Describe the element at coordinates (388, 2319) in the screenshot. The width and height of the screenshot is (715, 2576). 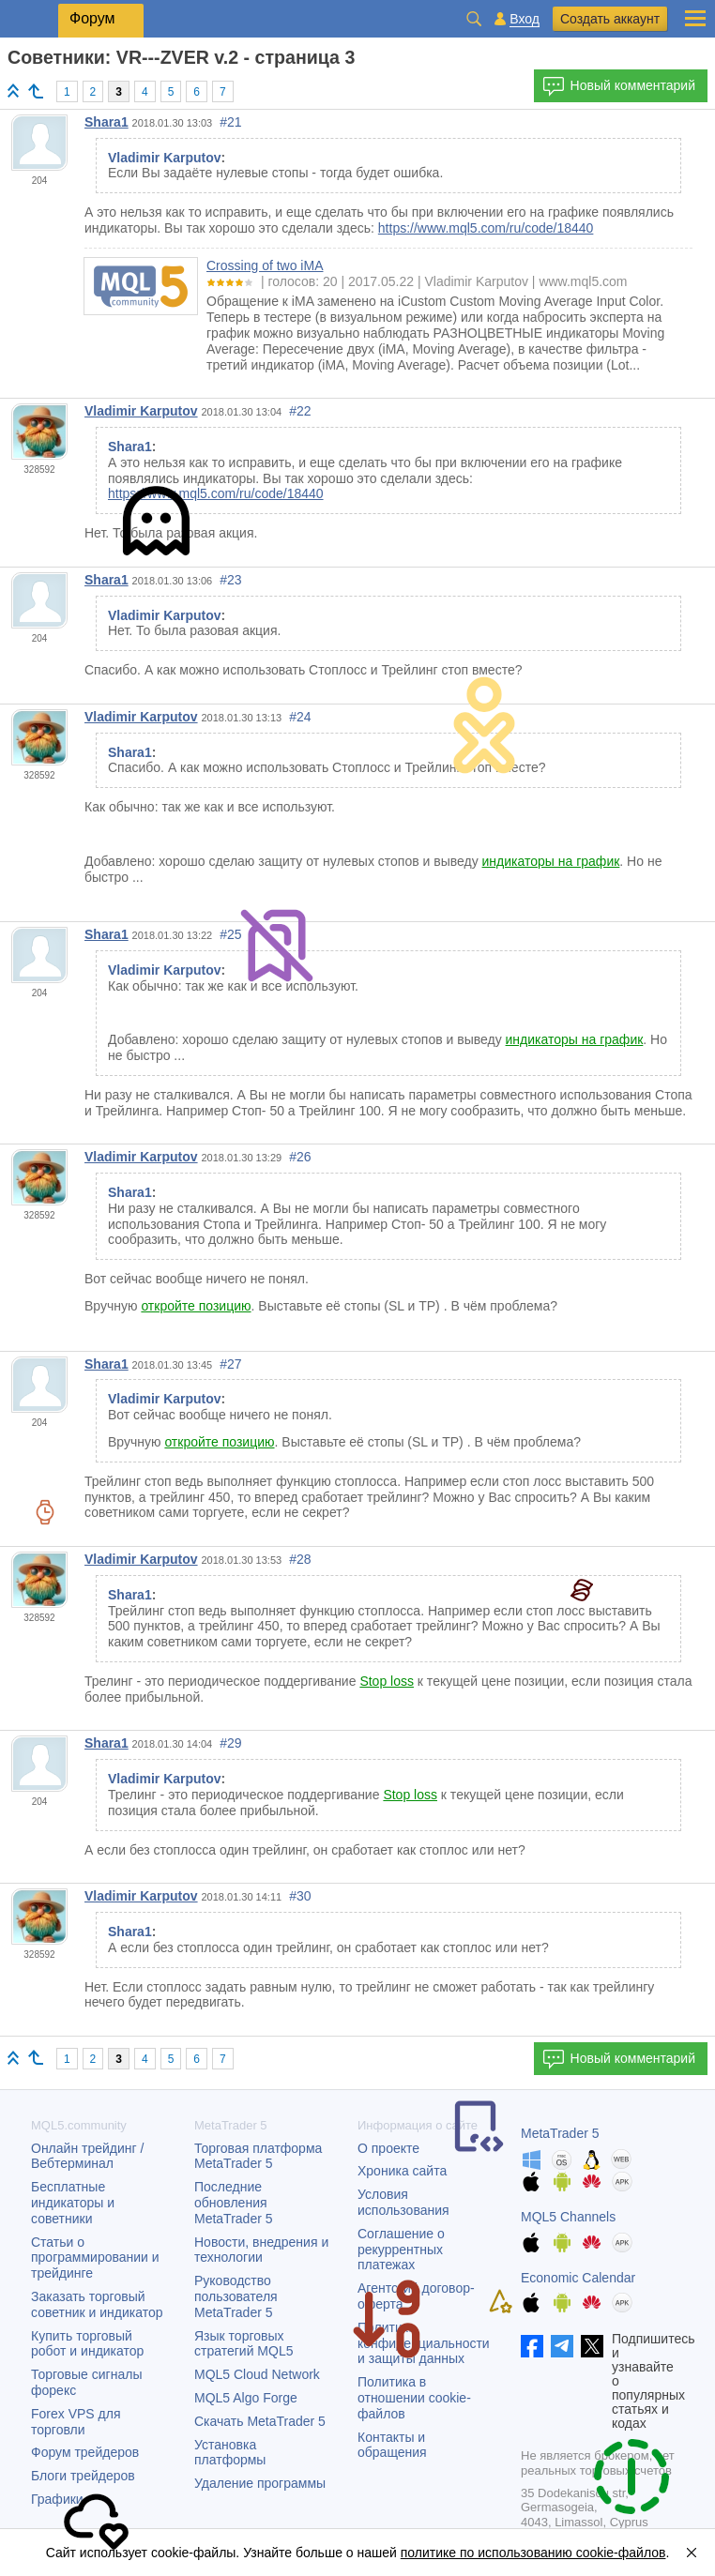
I see `sort numbers in descending order` at that location.